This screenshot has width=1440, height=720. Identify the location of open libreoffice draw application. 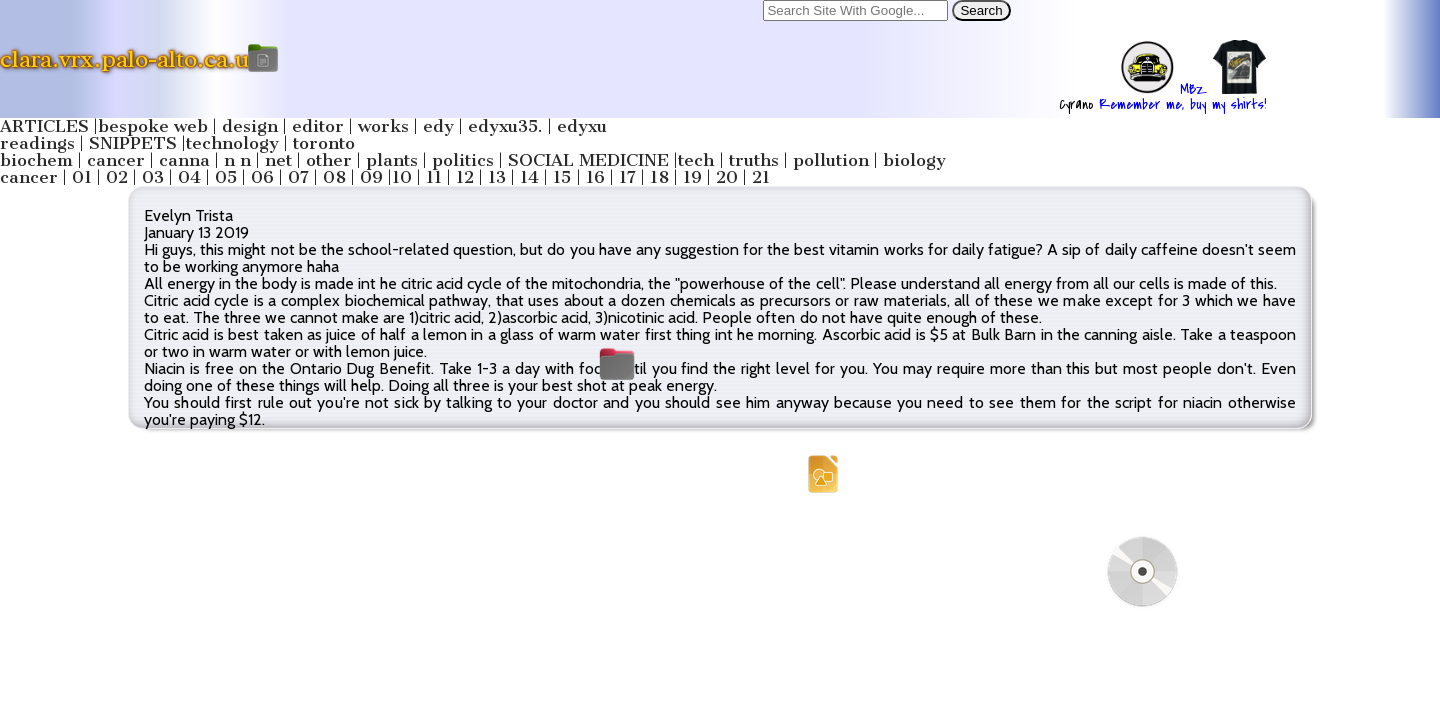
(823, 474).